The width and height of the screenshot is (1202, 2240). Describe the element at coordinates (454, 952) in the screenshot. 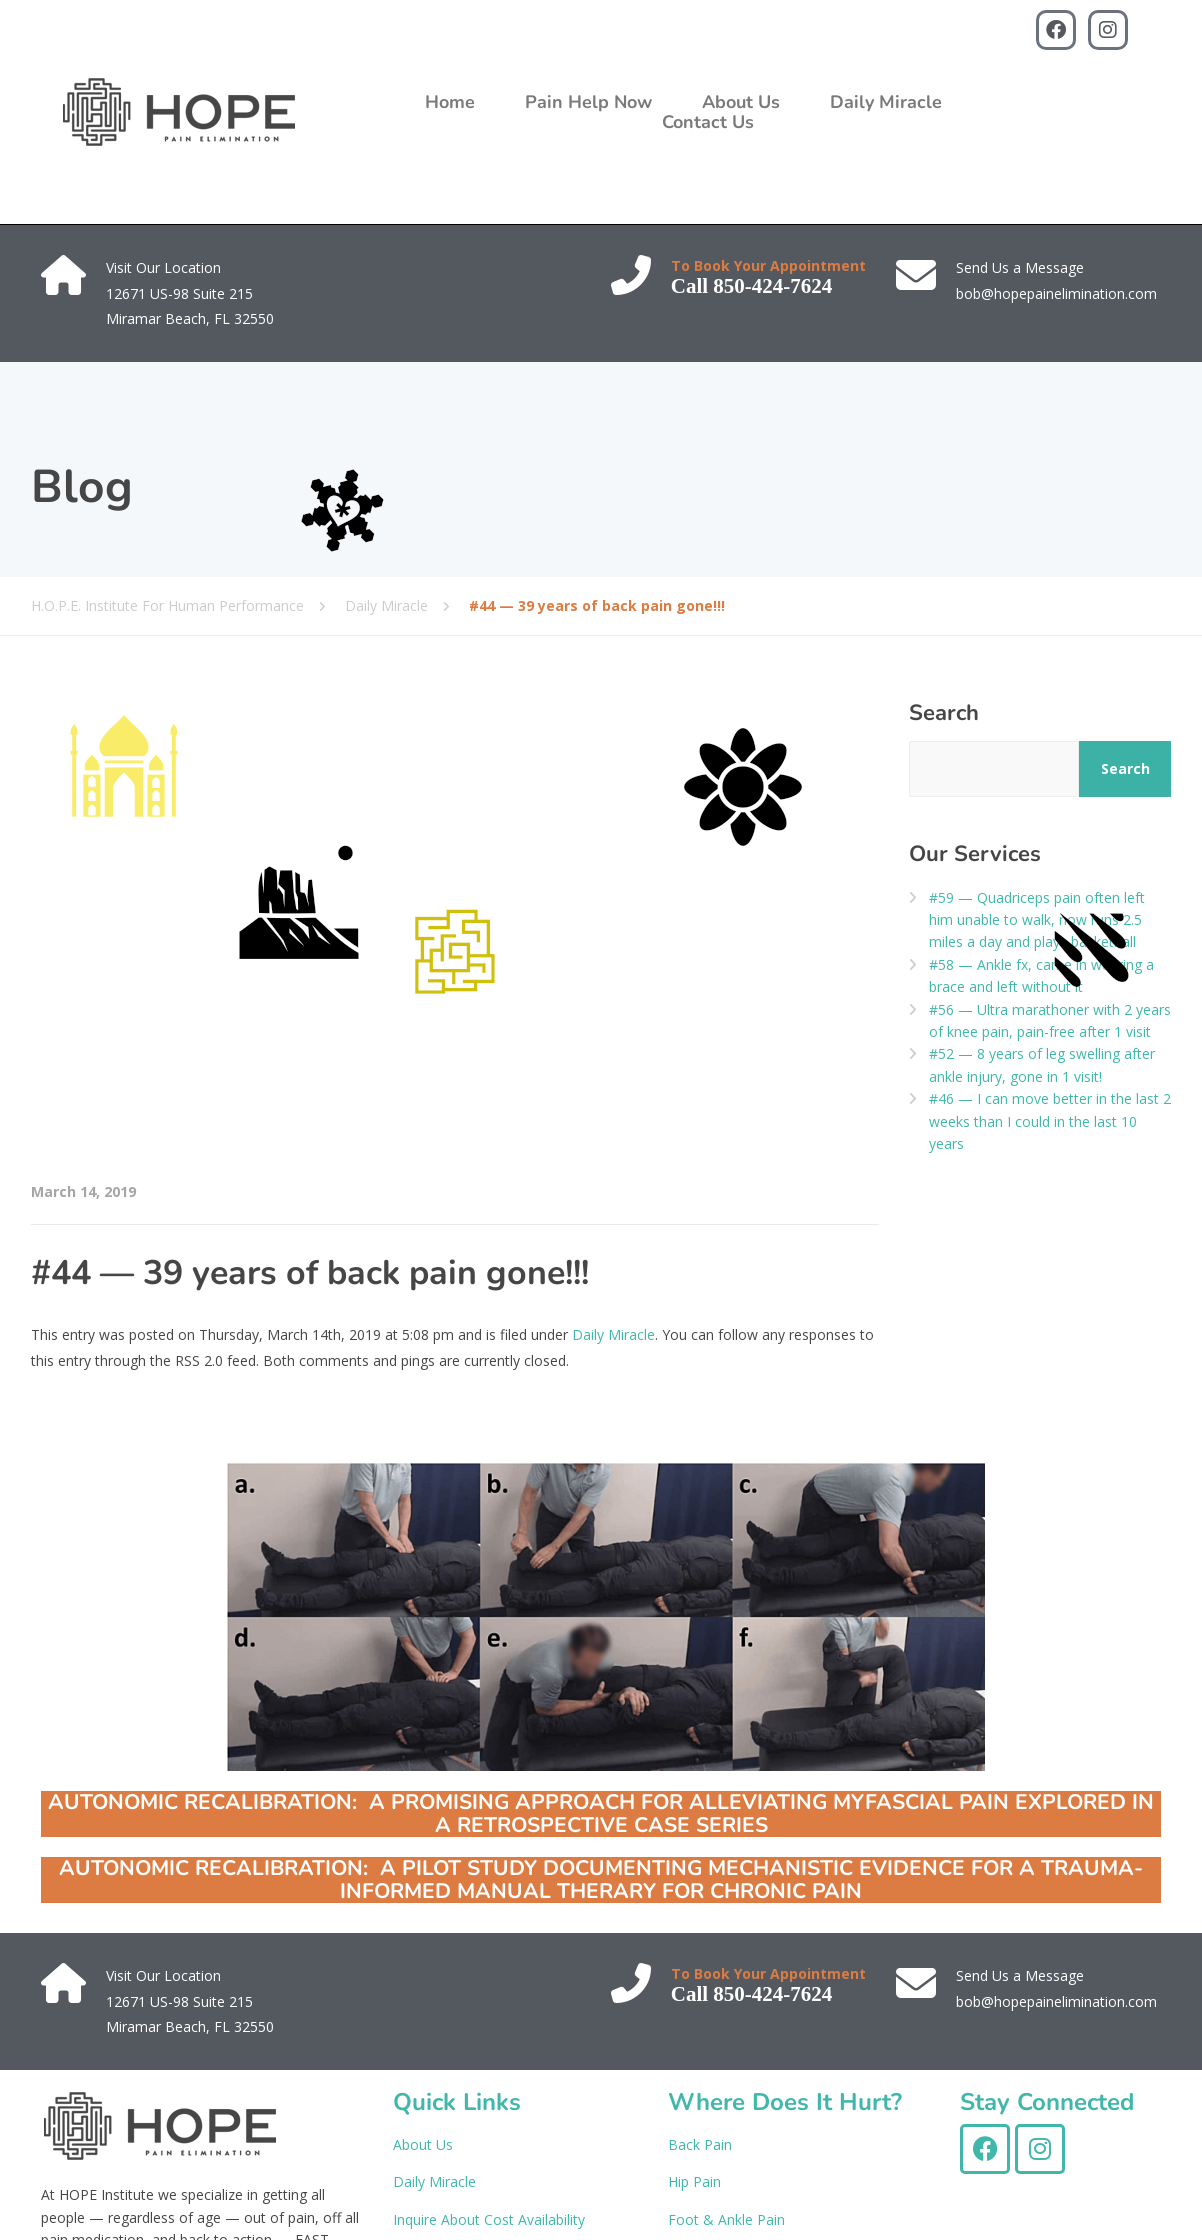

I see `access puzzle or maze game` at that location.